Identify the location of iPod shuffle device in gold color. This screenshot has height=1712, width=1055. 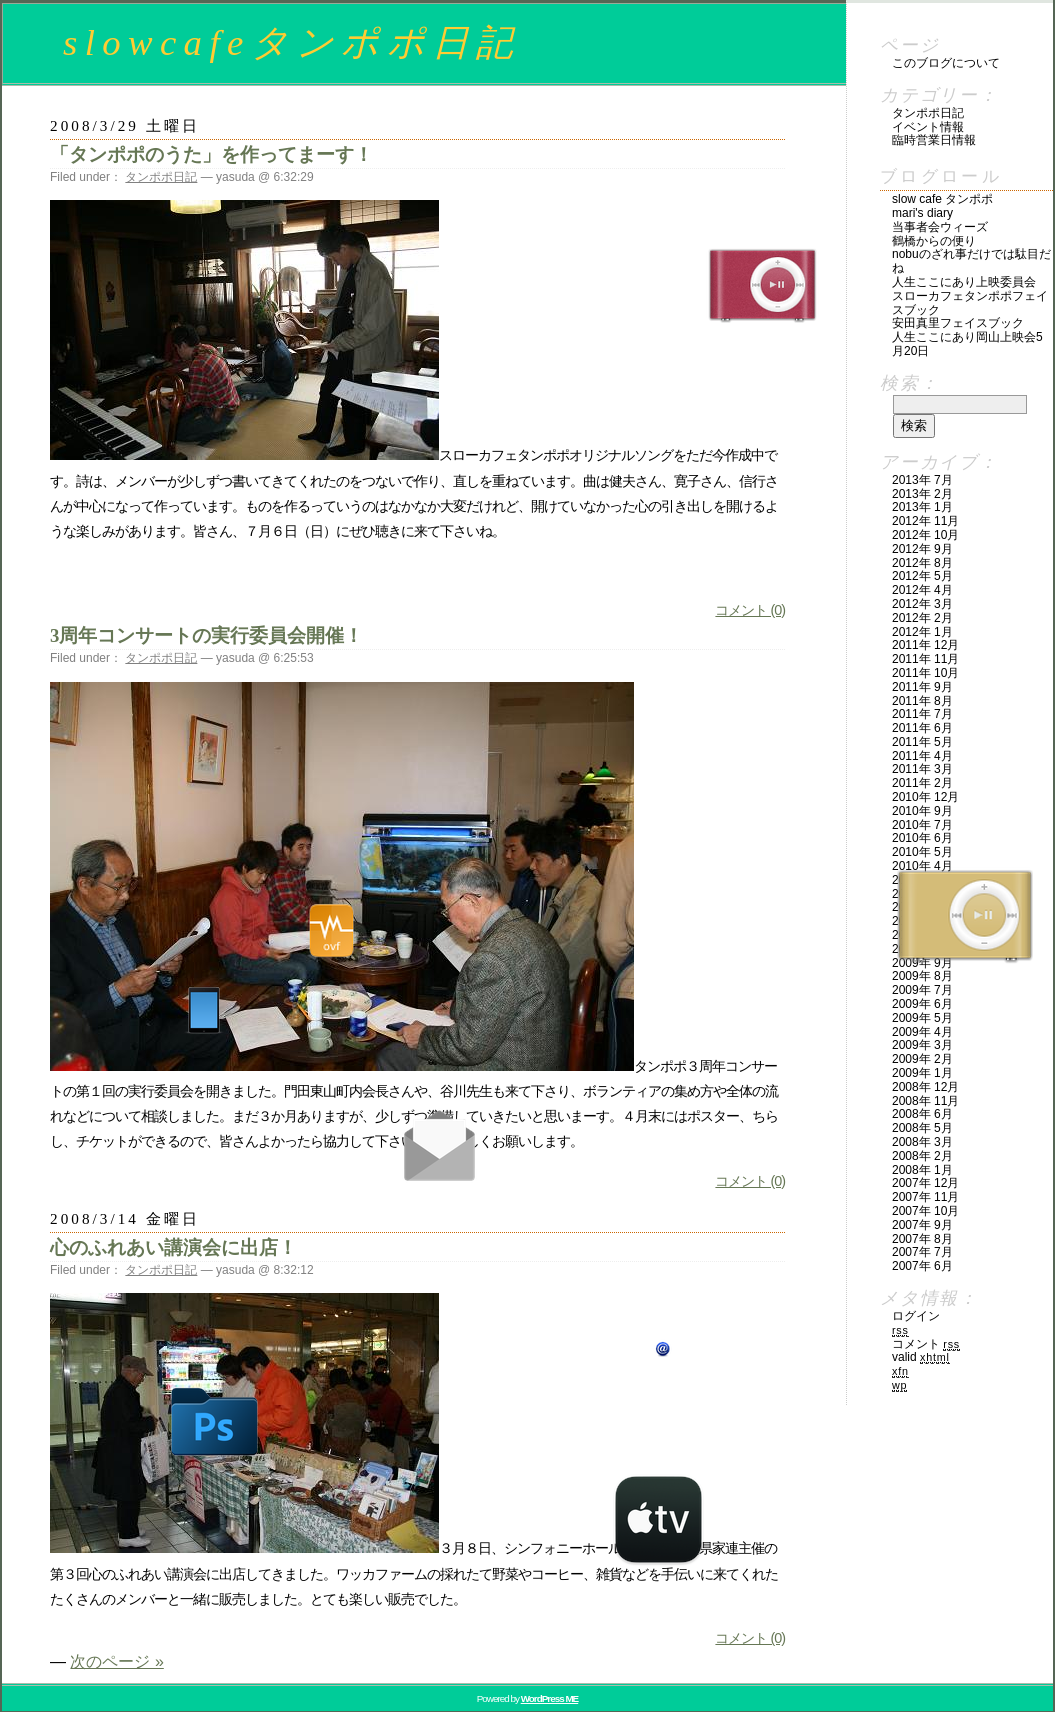
(965, 891).